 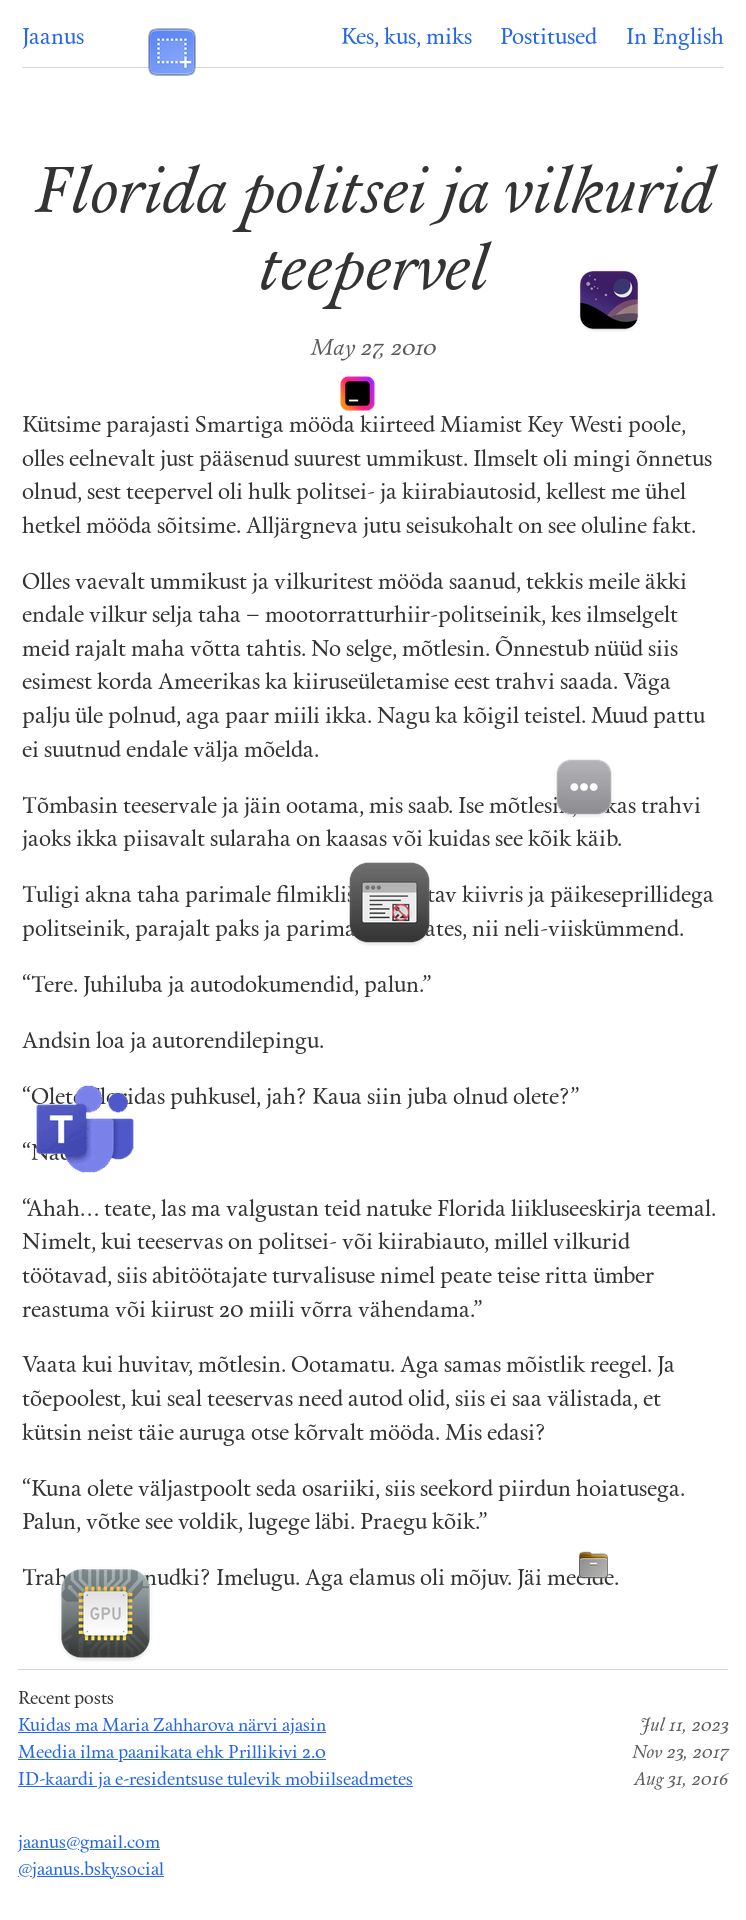 What do you see at coordinates (593, 1564) in the screenshot?
I see `open the file manager` at bounding box center [593, 1564].